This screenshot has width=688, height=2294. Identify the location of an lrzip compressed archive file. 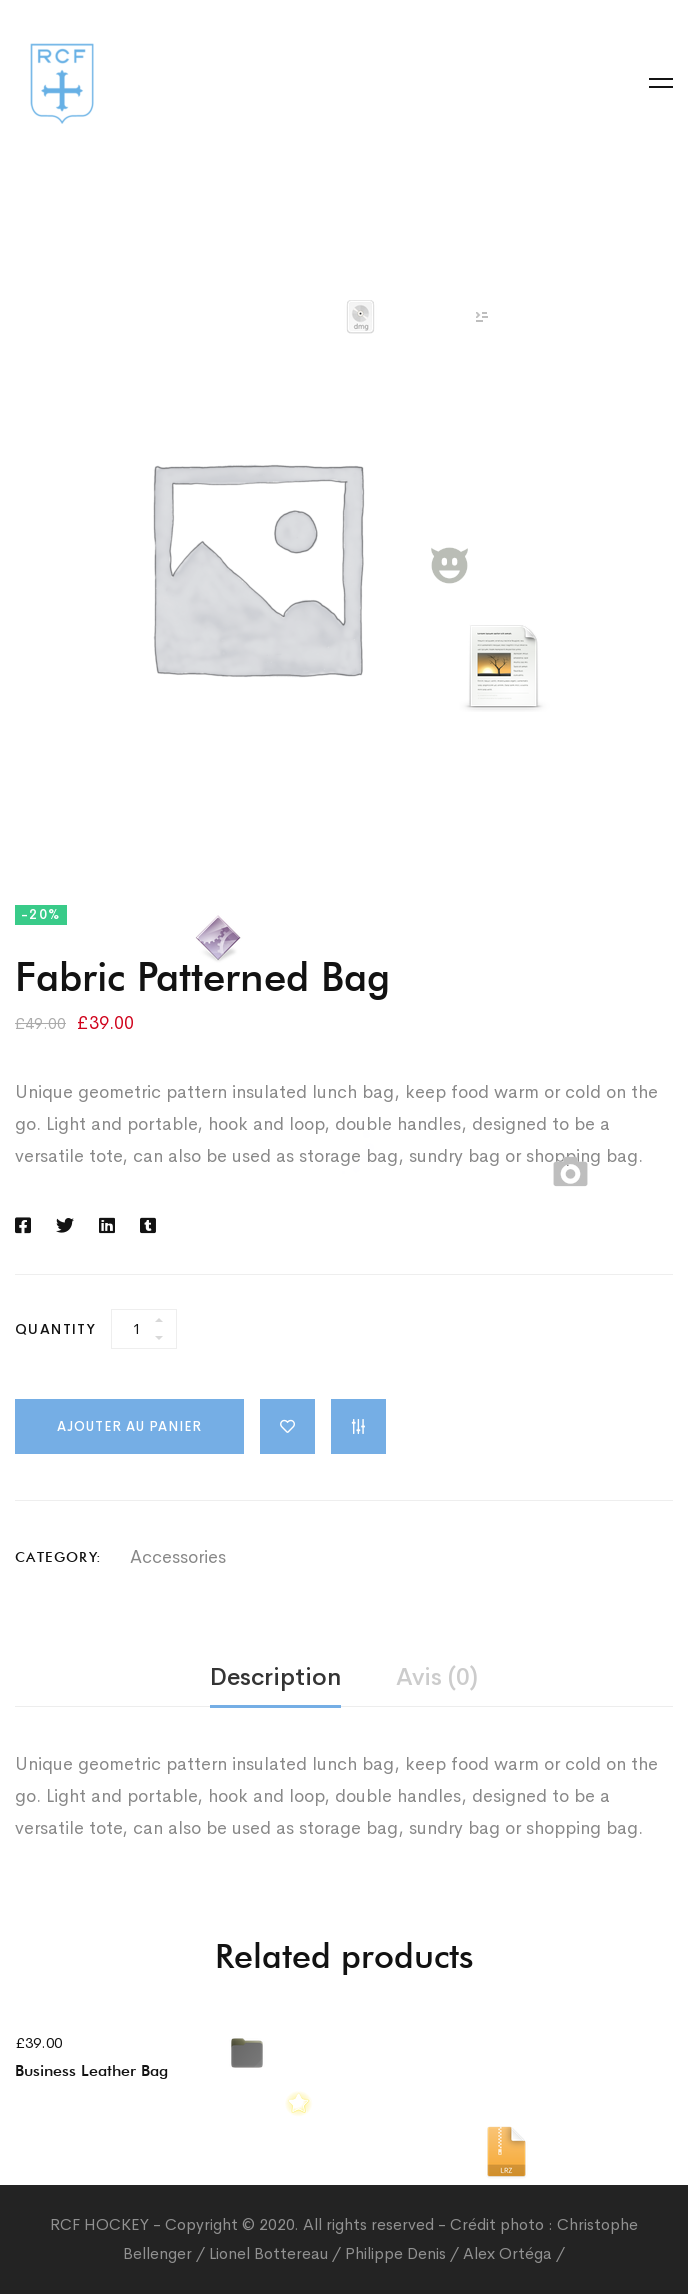
(506, 2152).